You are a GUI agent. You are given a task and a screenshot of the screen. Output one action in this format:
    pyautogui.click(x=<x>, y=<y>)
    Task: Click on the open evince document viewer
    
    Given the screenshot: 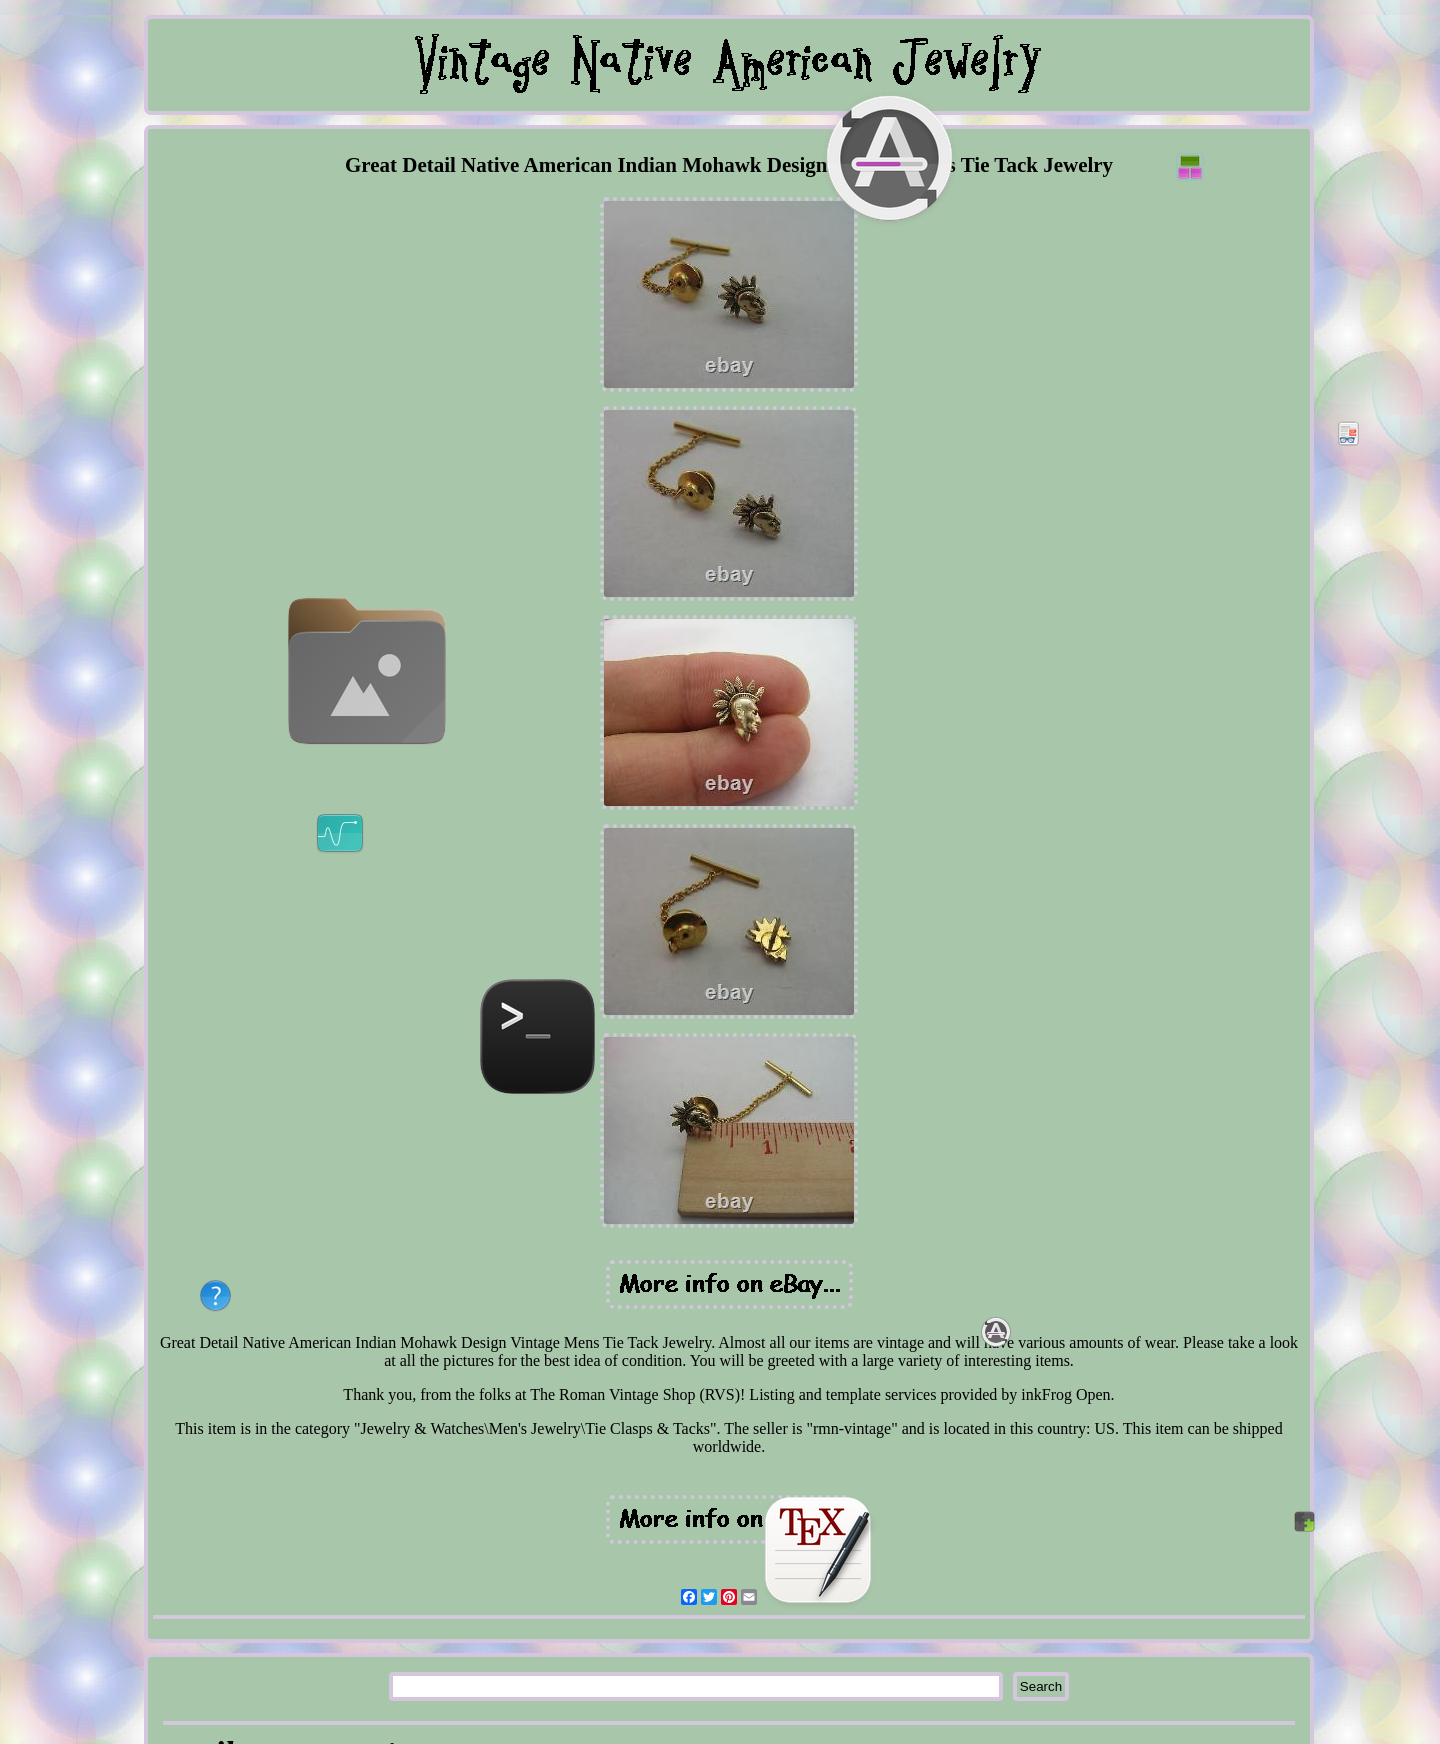 What is the action you would take?
    pyautogui.click(x=1348, y=433)
    